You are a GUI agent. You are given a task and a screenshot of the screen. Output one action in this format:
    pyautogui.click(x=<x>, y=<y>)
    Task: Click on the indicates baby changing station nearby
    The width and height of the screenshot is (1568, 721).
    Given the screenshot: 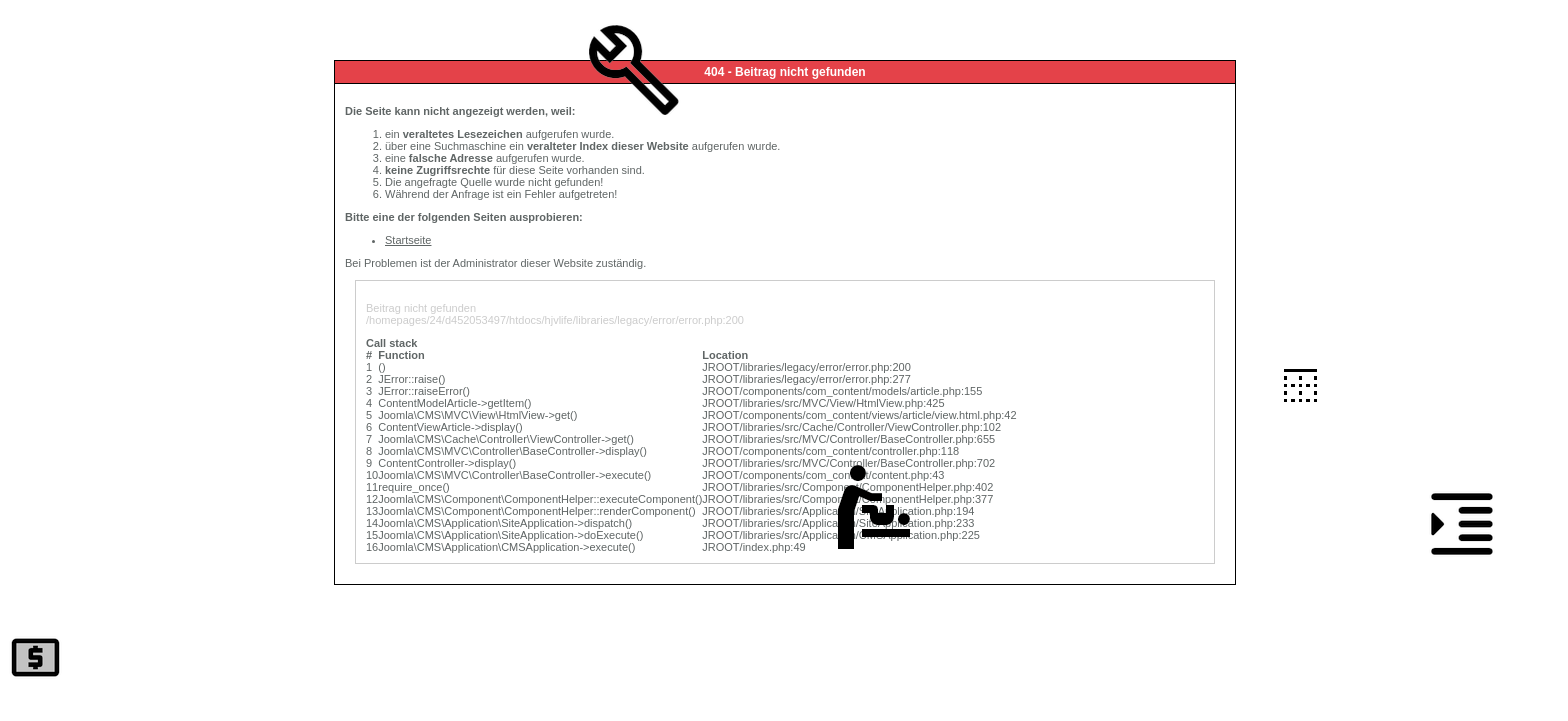 What is the action you would take?
    pyautogui.click(x=874, y=509)
    